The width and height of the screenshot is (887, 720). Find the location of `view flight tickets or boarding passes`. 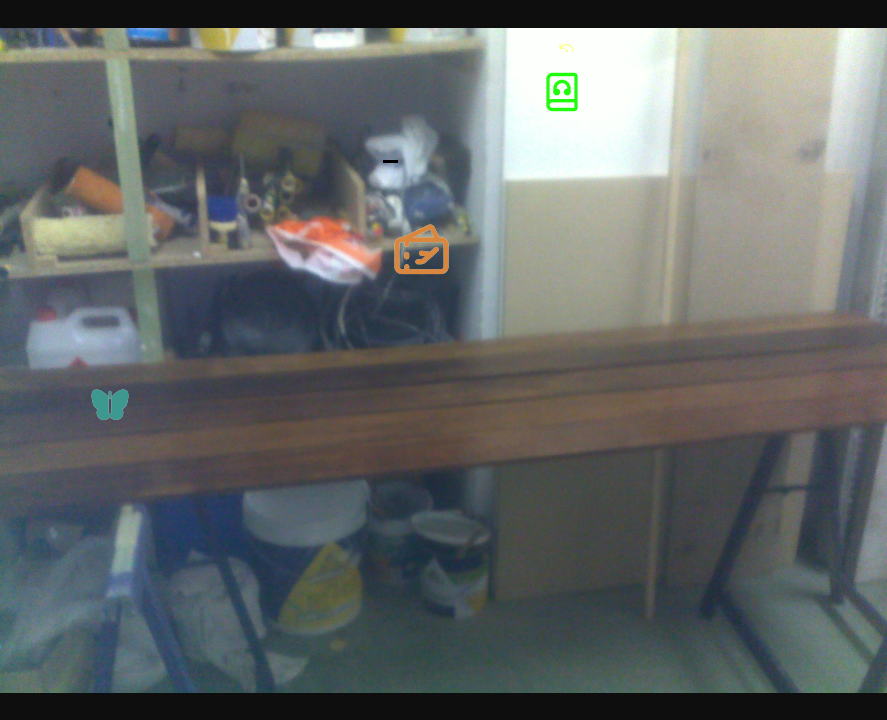

view flight tickets or boarding passes is located at coordinates (421, 249).